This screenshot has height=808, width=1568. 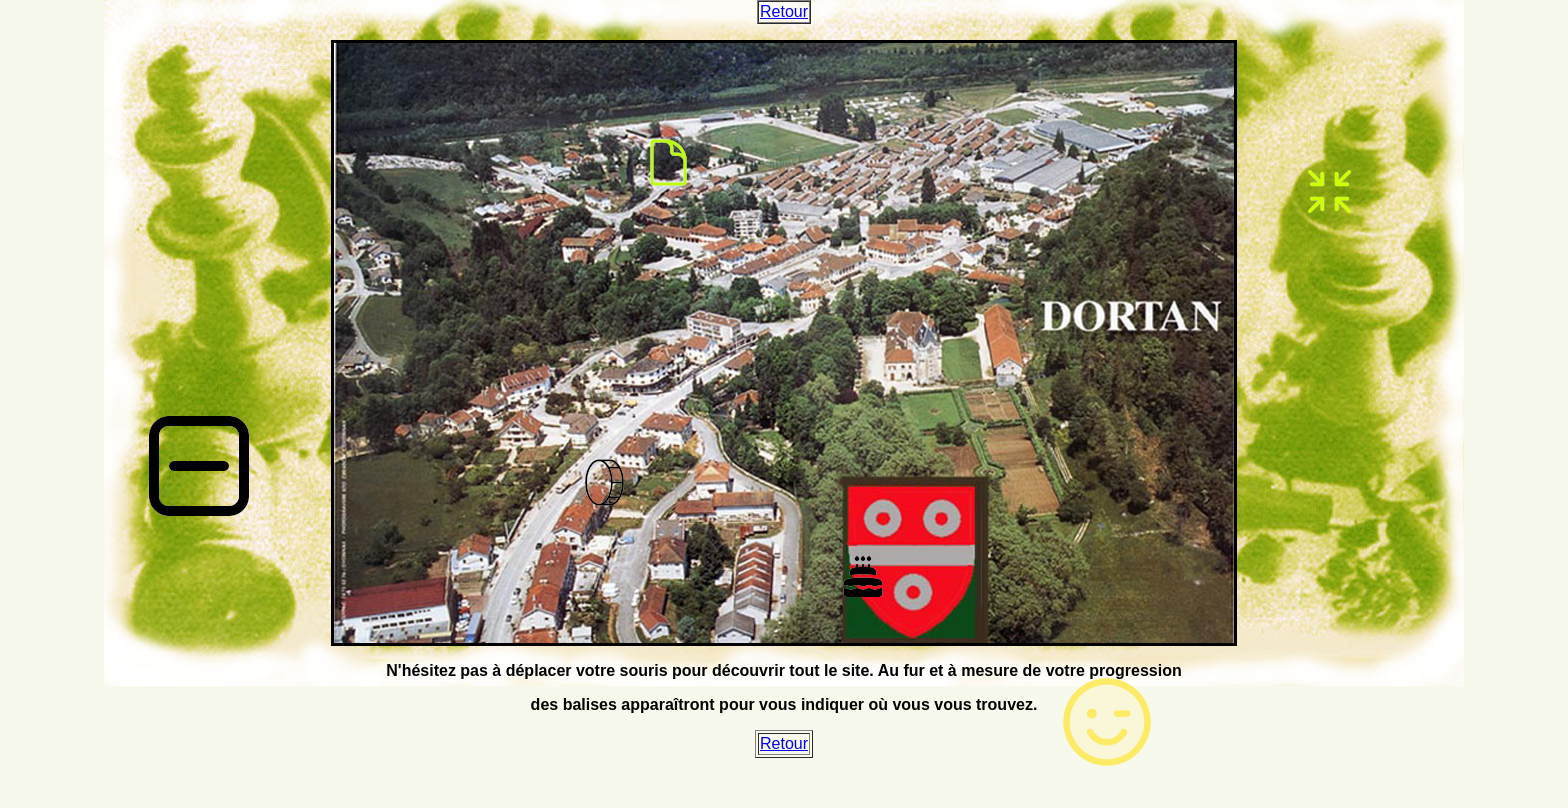 I want to click on view document, so click(x=668, y=162).